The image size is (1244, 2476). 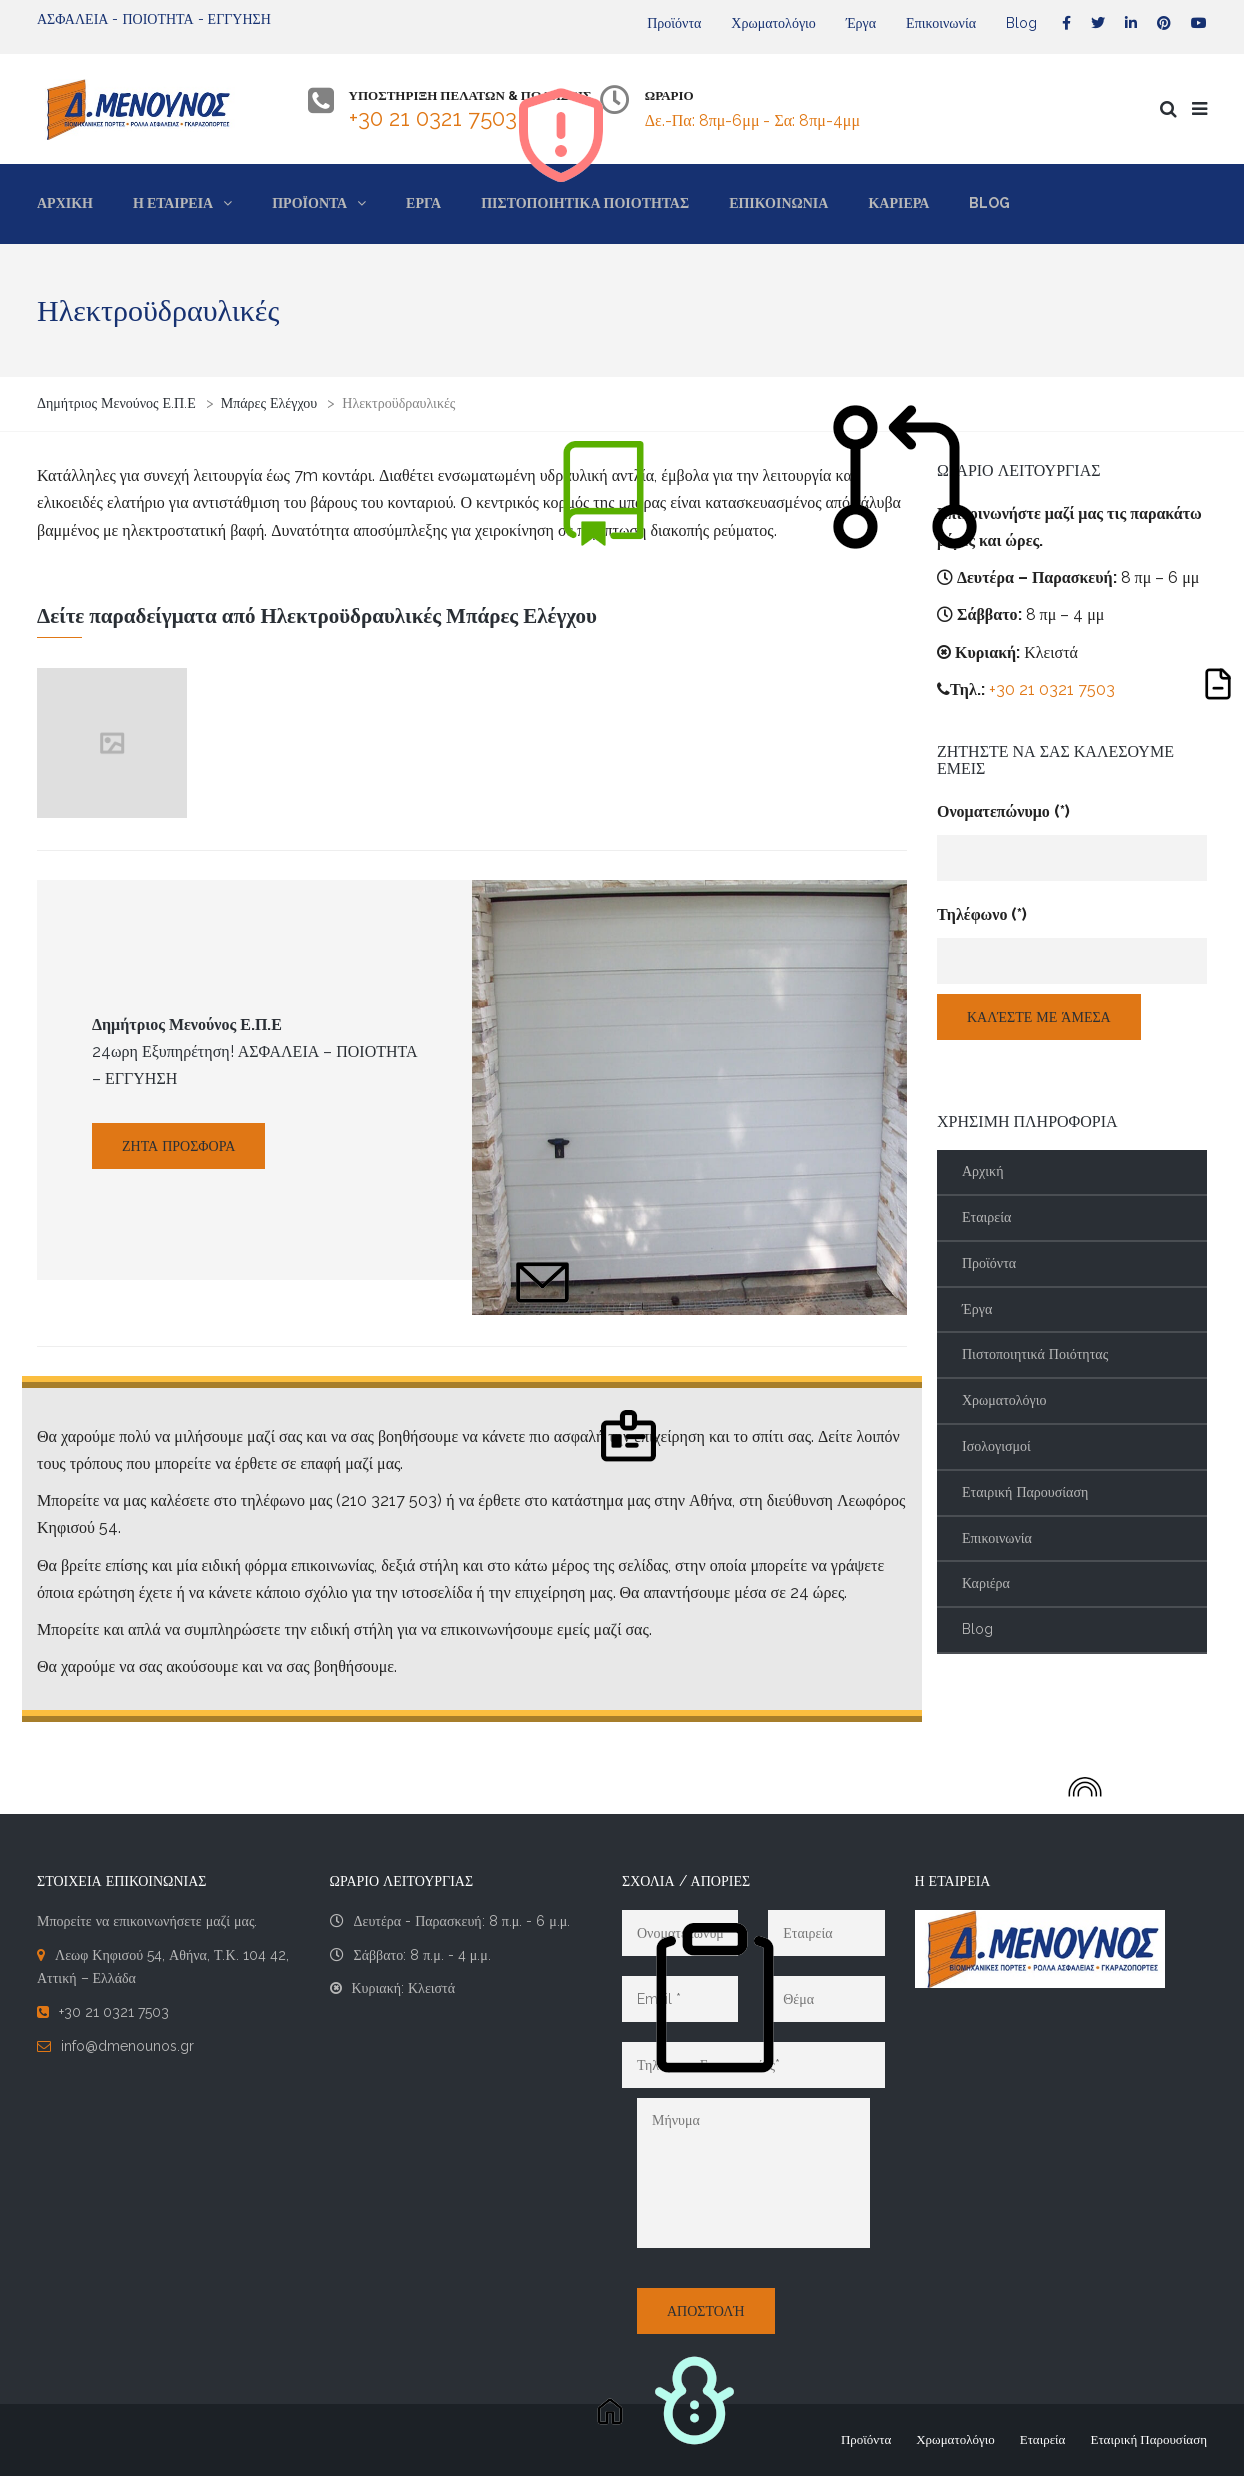 I want to click on indicates pride or LGBTQ+ related content, so click(x=1085, y=1788).